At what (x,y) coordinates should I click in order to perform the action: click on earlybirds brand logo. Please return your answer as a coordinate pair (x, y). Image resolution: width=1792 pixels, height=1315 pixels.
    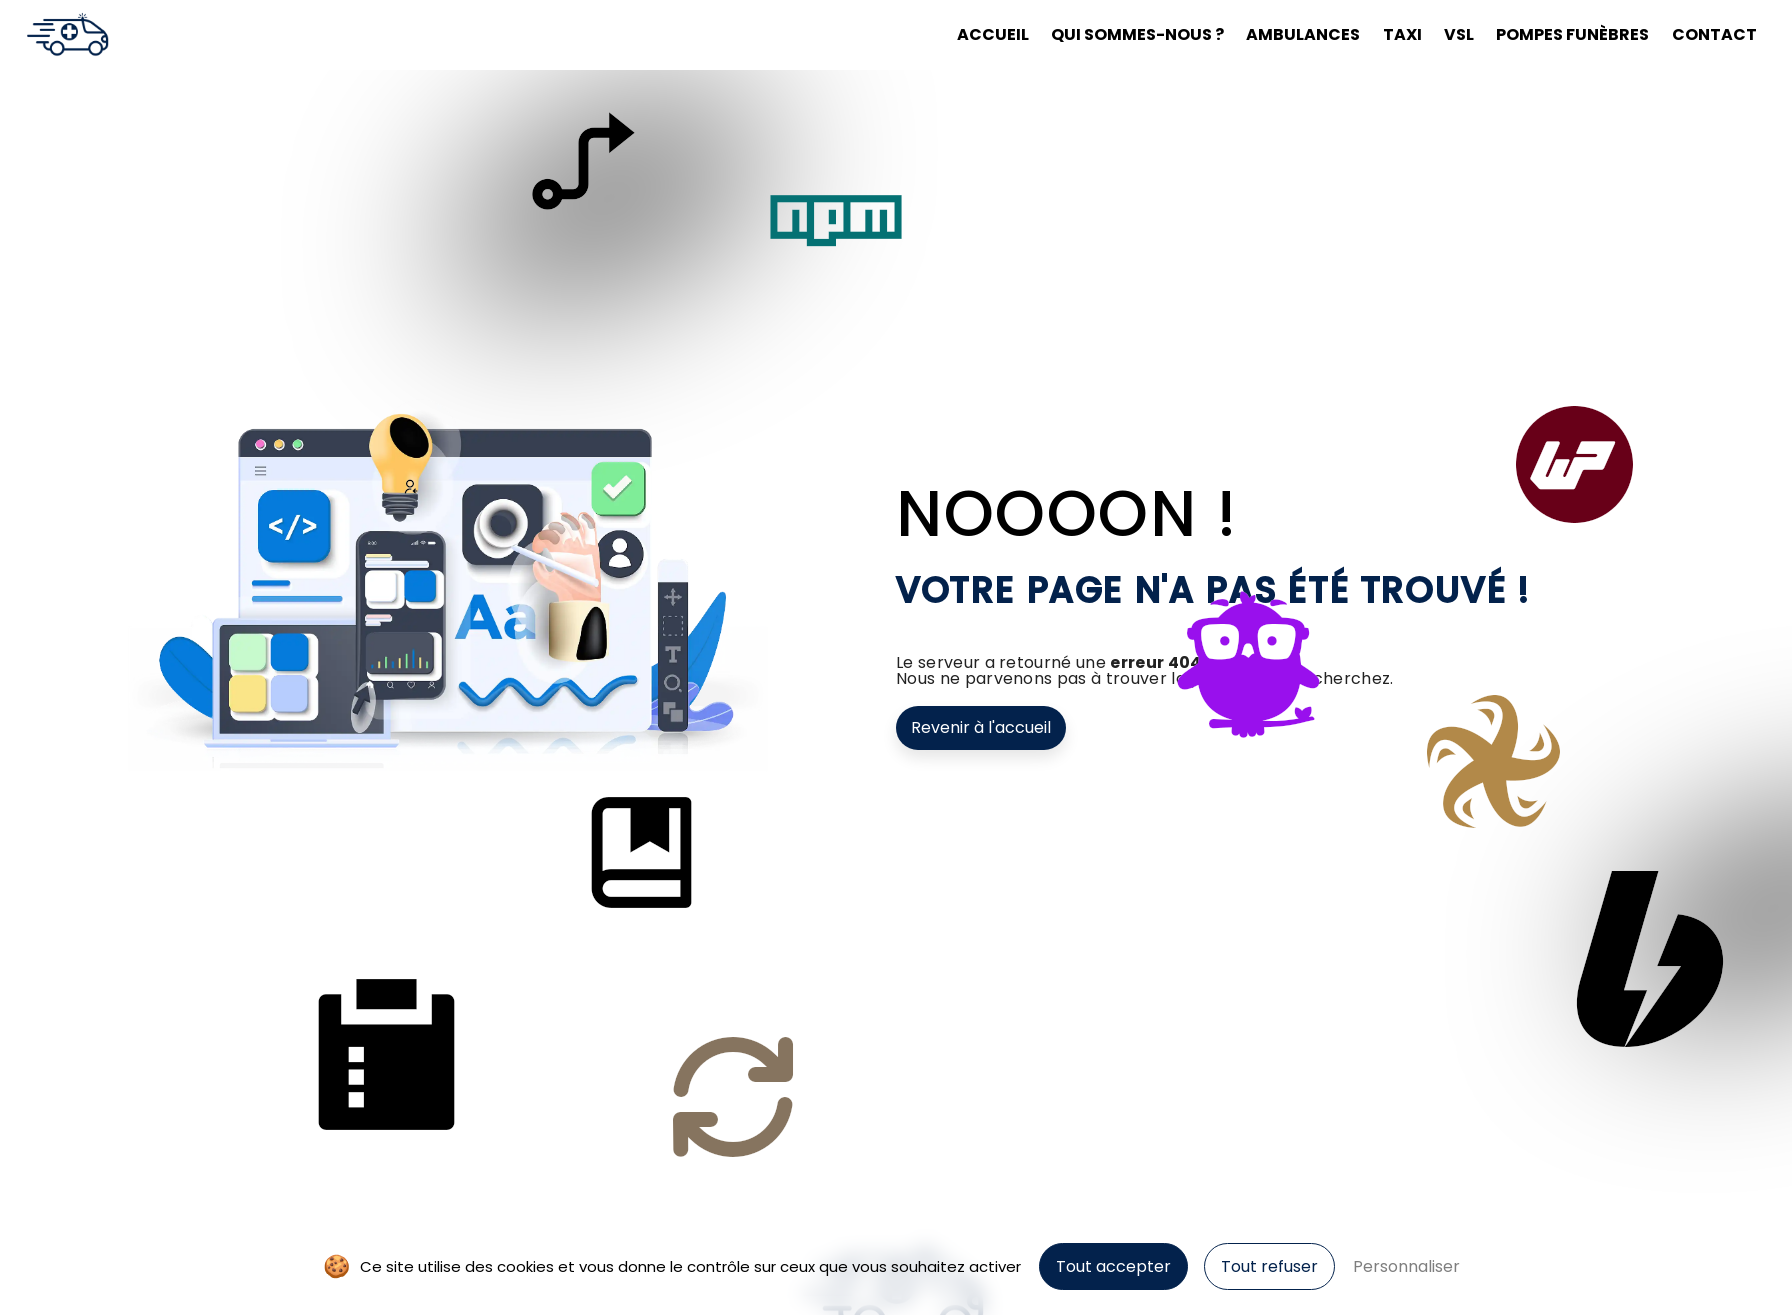
    Looking at the image, I should click on (1248, 664).